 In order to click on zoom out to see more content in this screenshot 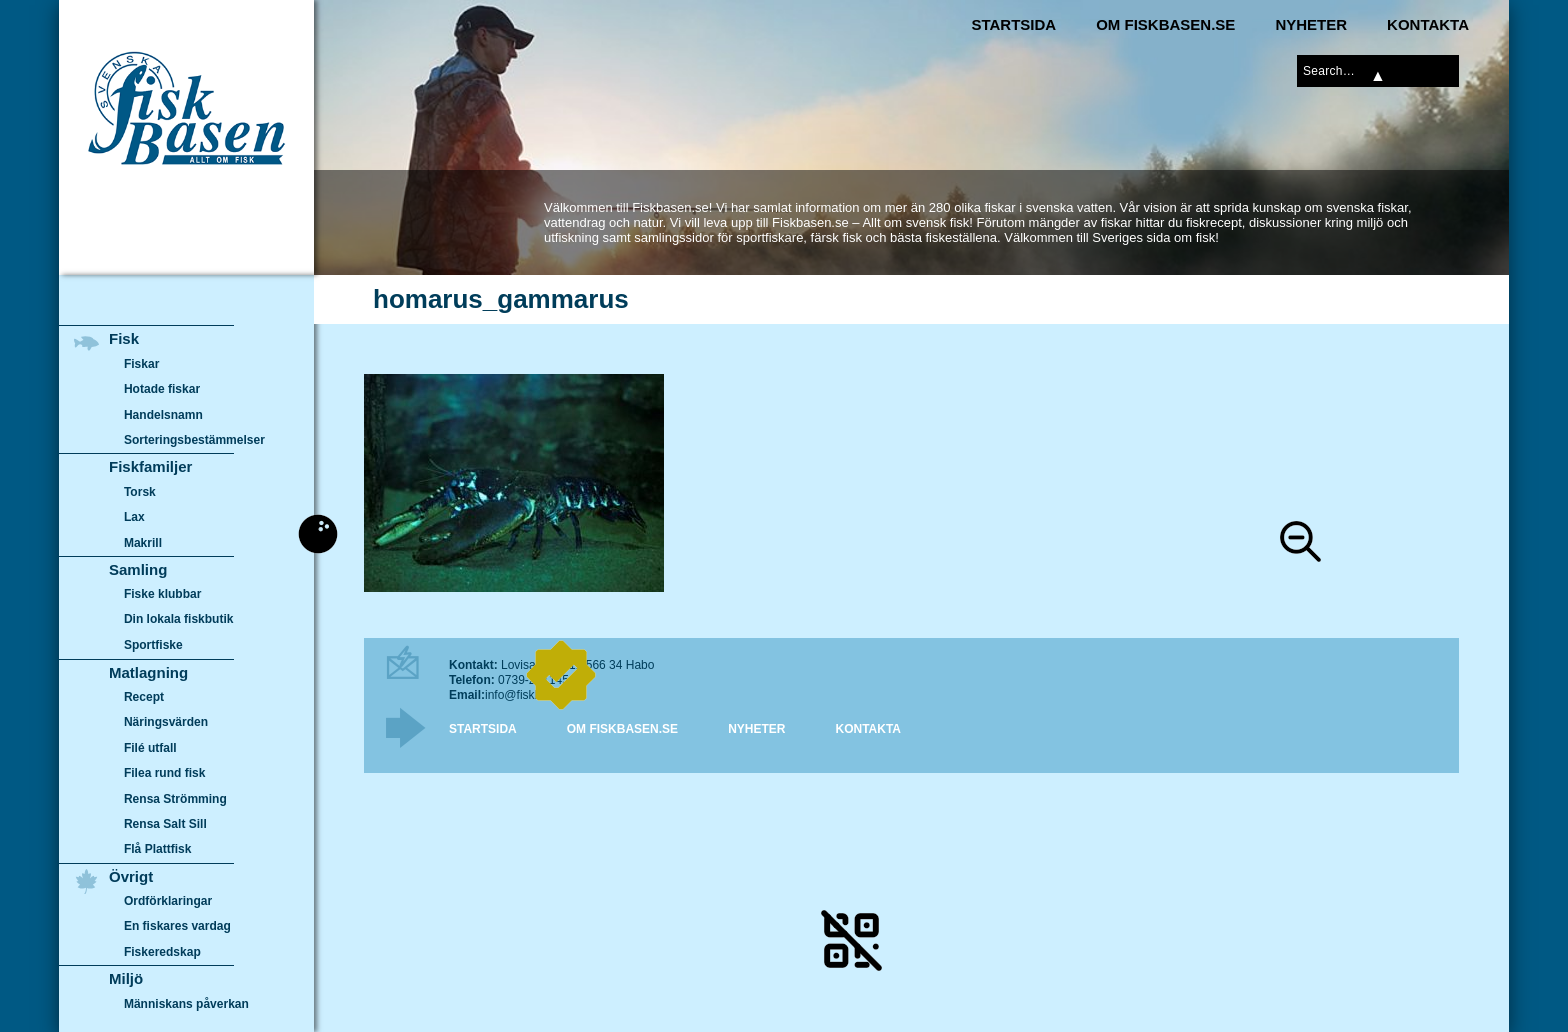, I will do `click(1300, 541)`.